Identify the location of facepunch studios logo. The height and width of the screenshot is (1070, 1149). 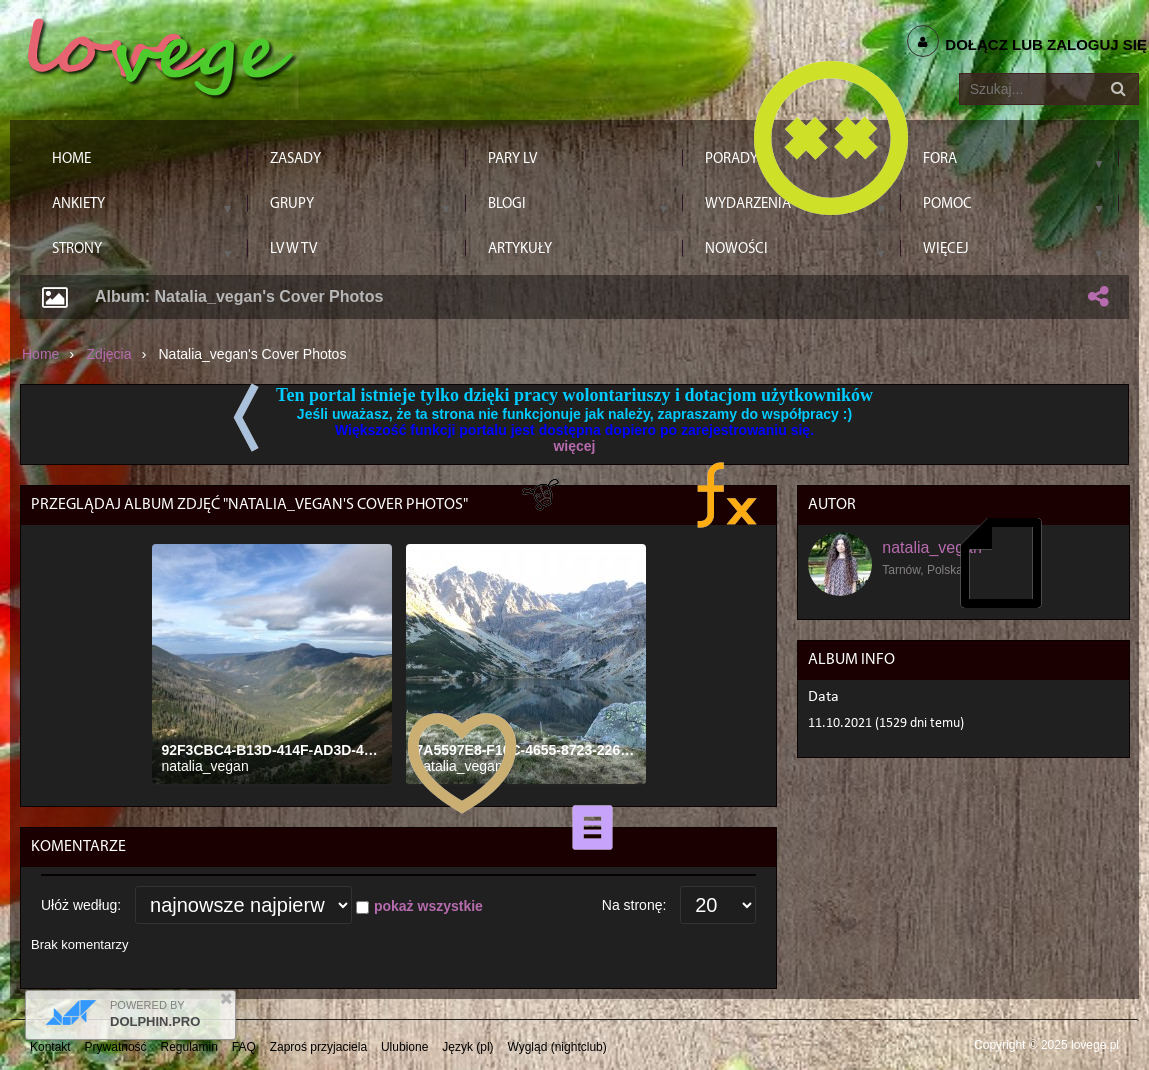
(831, 138).